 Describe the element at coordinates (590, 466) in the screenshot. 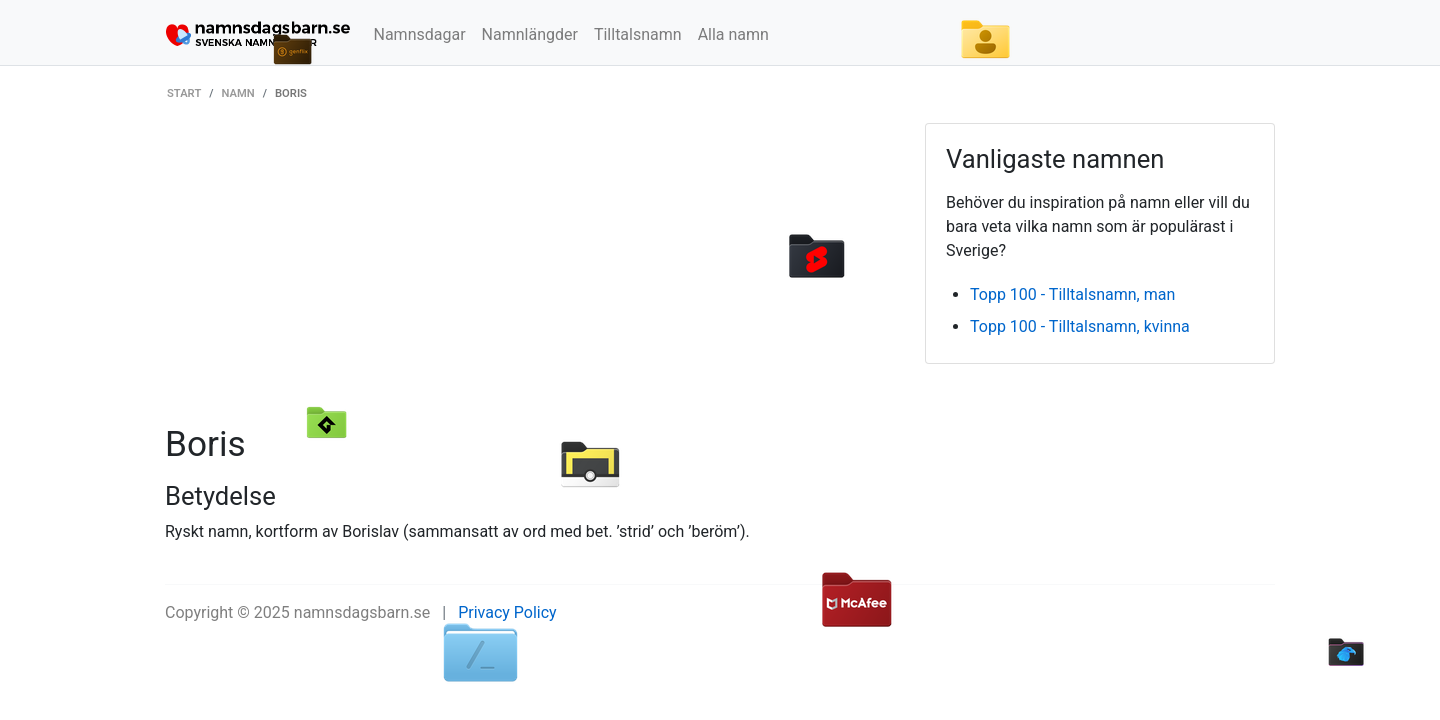

I see `folder for pokémon ultra ball collection or game assets` at that location.